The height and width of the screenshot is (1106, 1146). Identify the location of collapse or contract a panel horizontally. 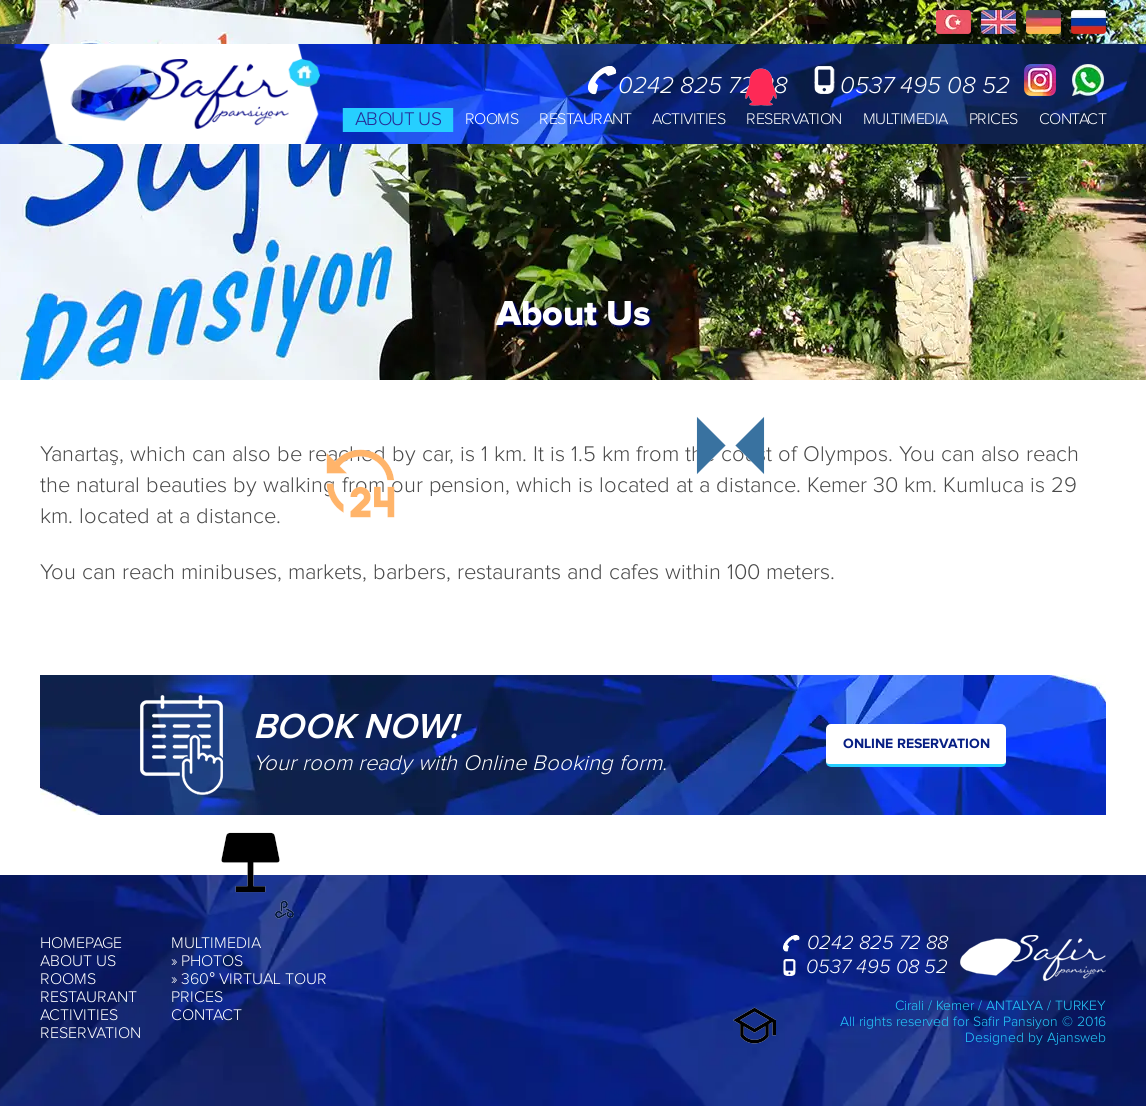
(730, 445).